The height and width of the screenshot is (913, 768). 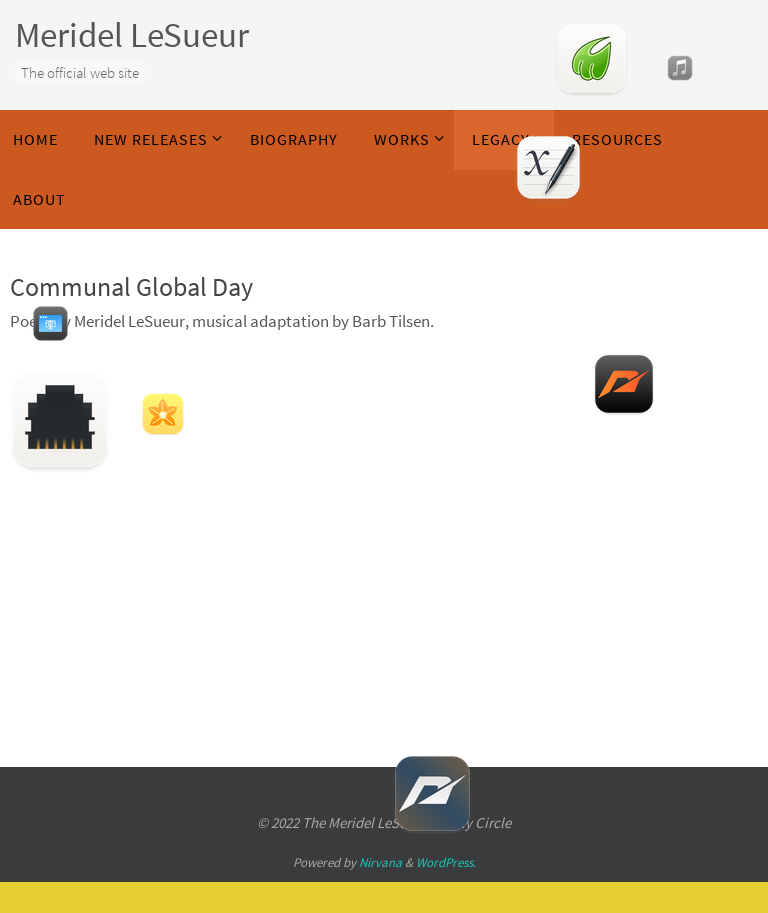 I want to click on open the Music app, so click(x=680, y=68).